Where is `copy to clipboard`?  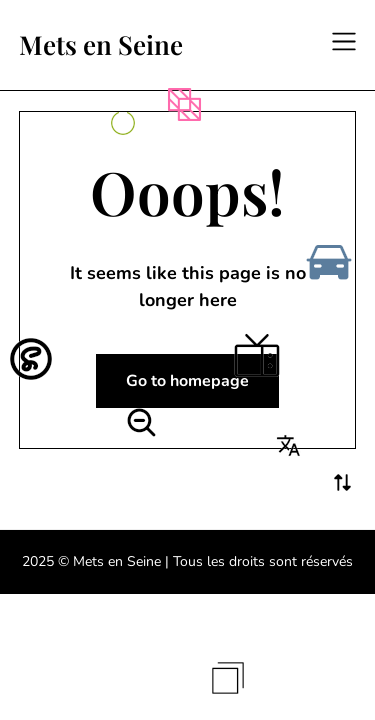
copy to clipboard is located at coordinates (228, 678).